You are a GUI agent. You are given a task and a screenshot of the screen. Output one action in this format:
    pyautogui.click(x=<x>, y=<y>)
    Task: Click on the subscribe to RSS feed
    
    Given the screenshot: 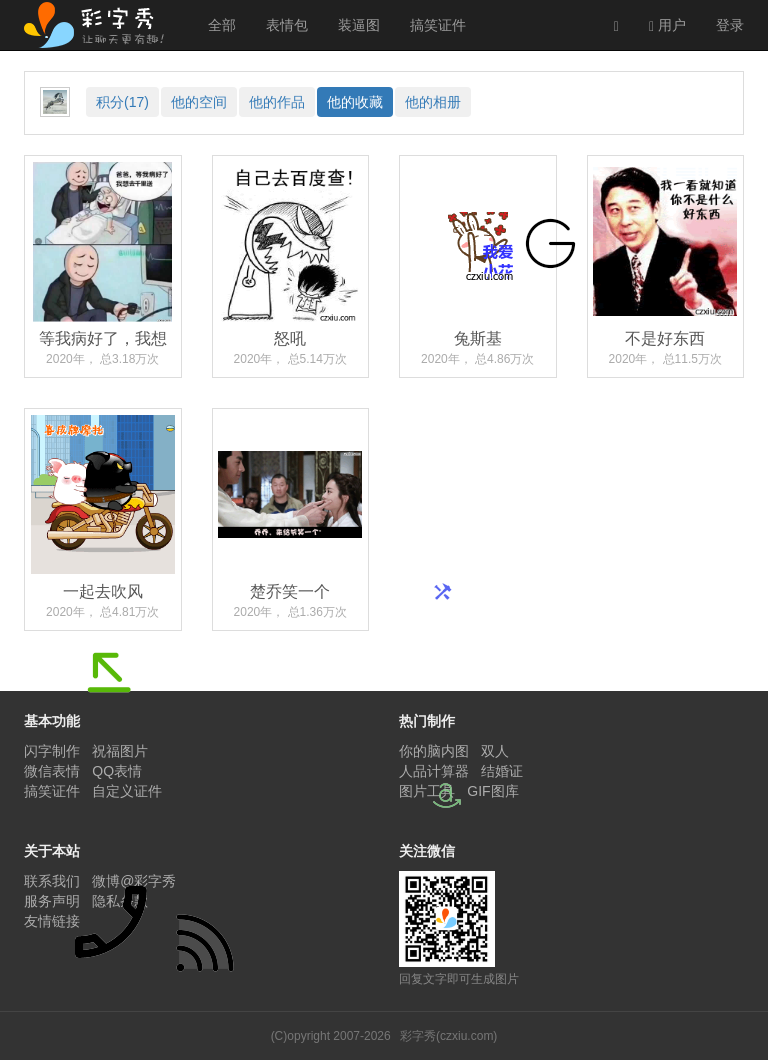 What is the action you would take?
    pyautogui.click(x=202, y=945)
    